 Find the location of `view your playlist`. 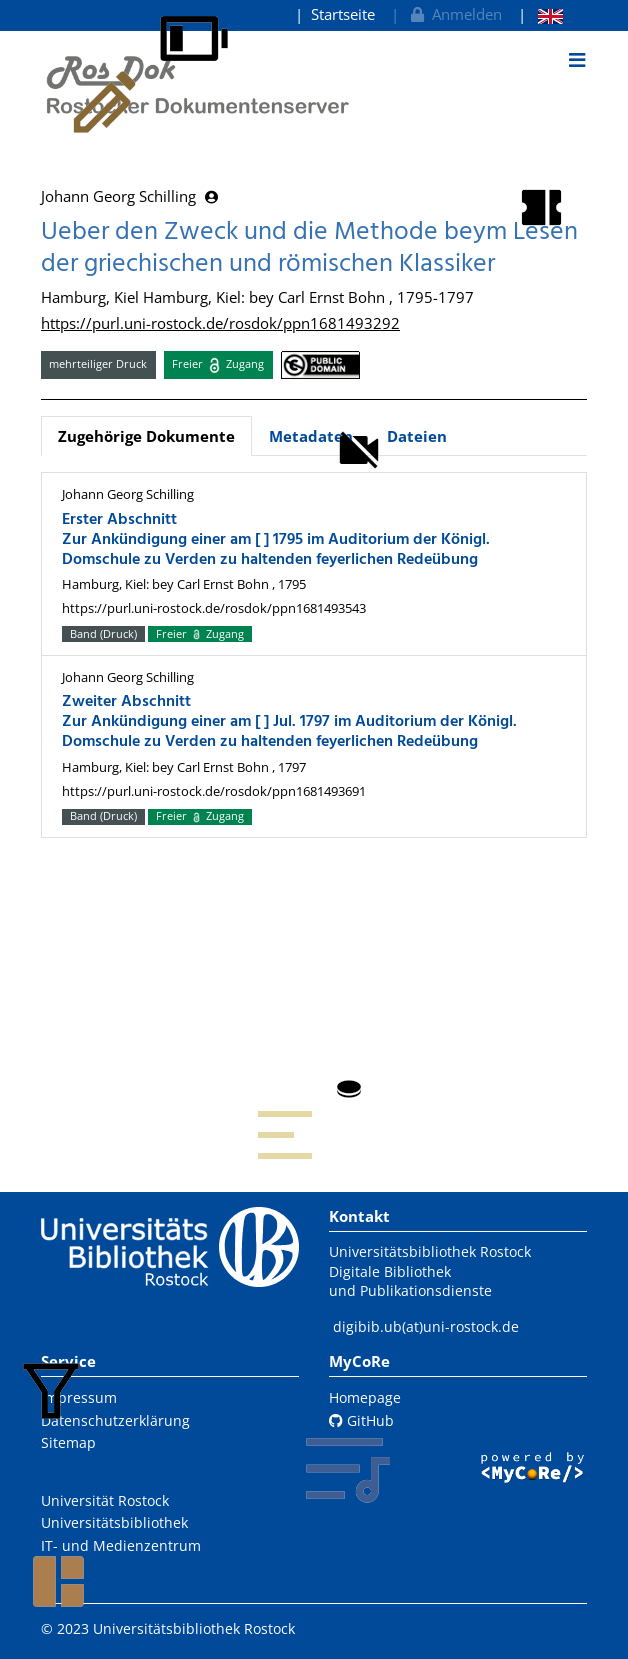

view your playlist is located at coordinates (344, 1468).